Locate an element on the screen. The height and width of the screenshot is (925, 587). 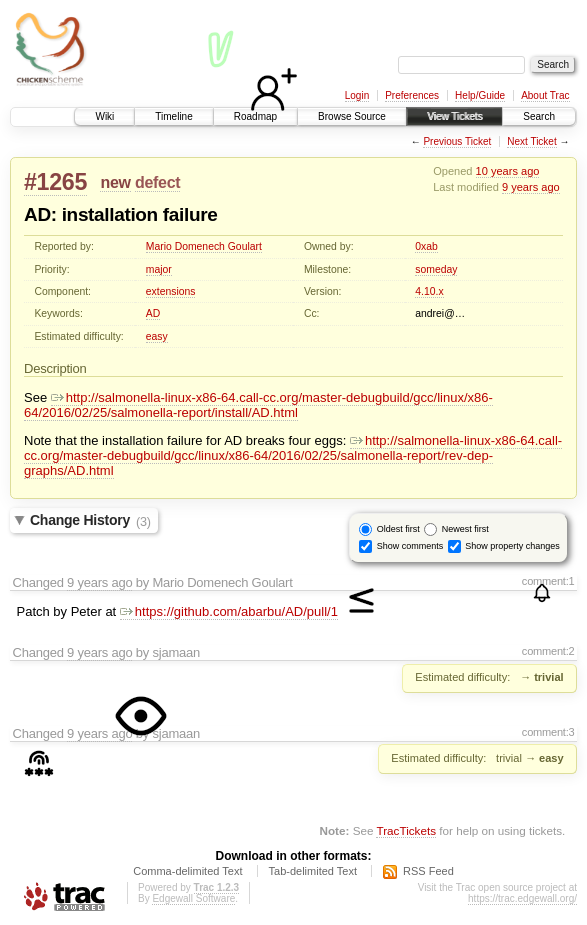
view notifications is located at coordinates (542, 593).